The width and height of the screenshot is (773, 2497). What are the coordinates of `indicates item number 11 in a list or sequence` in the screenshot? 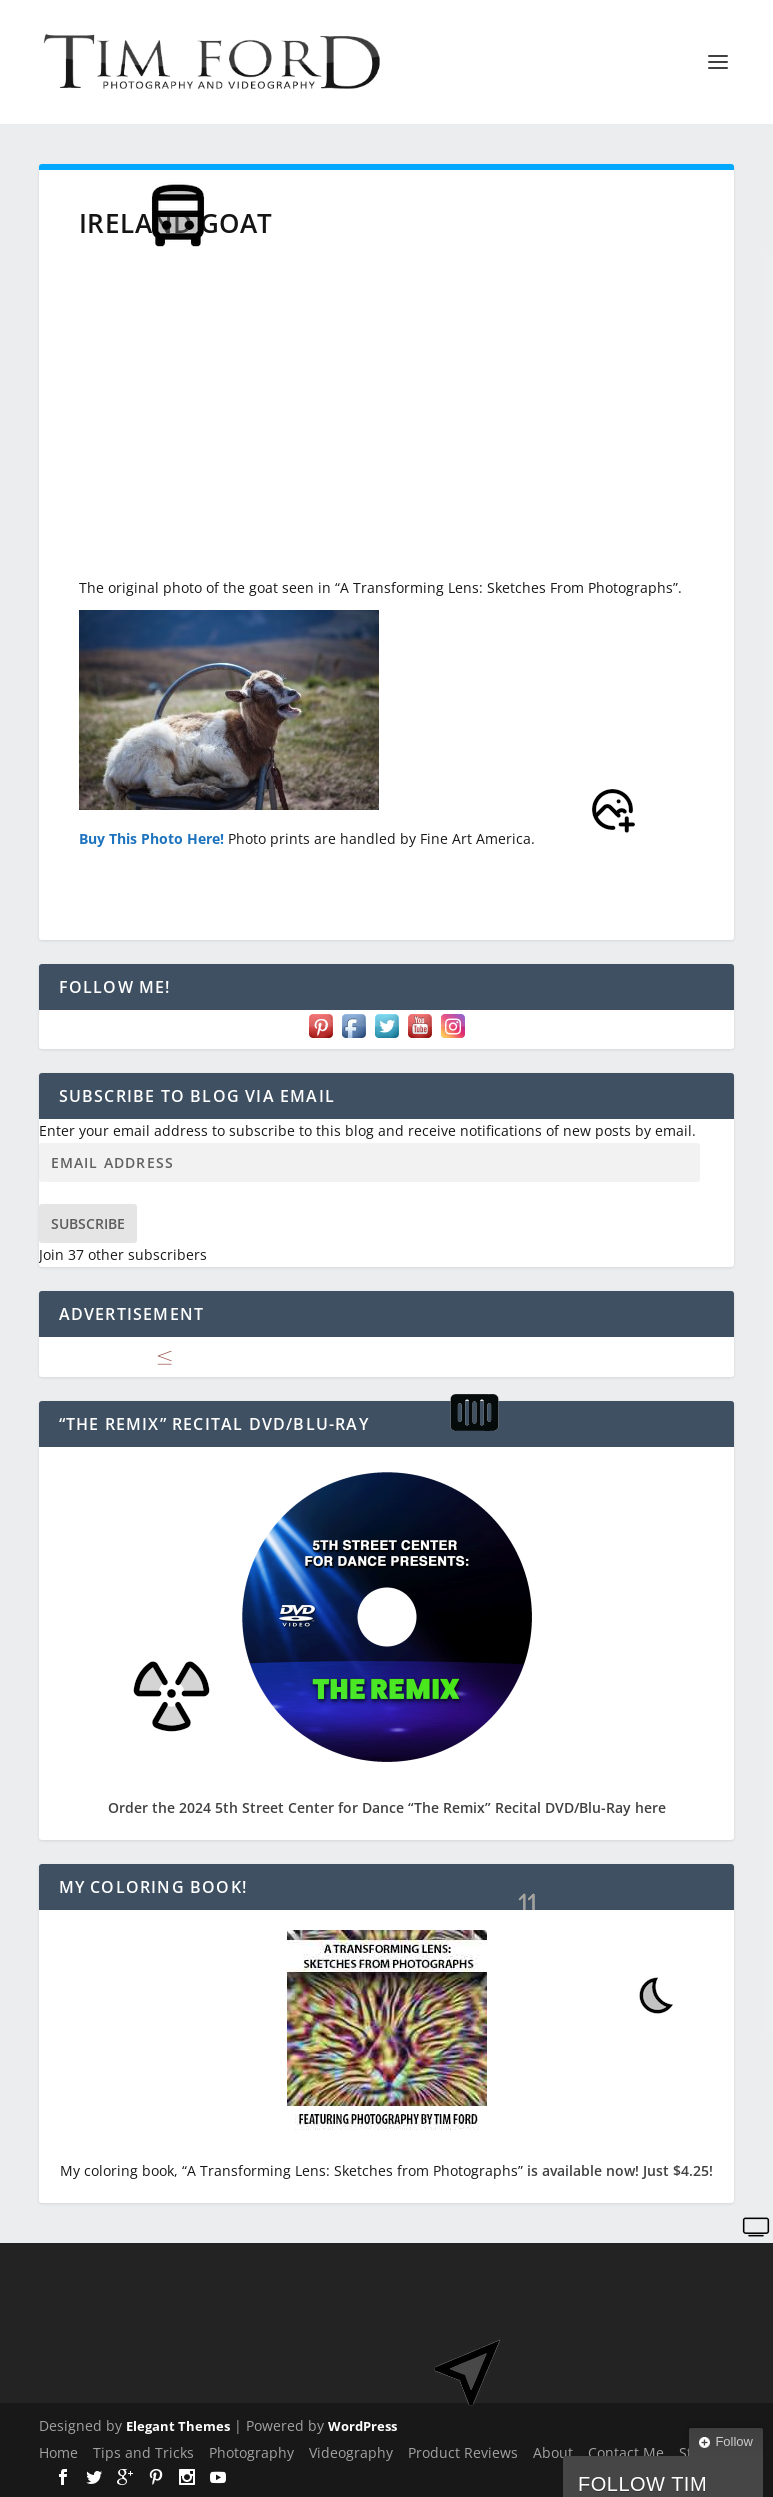 It's located at (528, 1902).